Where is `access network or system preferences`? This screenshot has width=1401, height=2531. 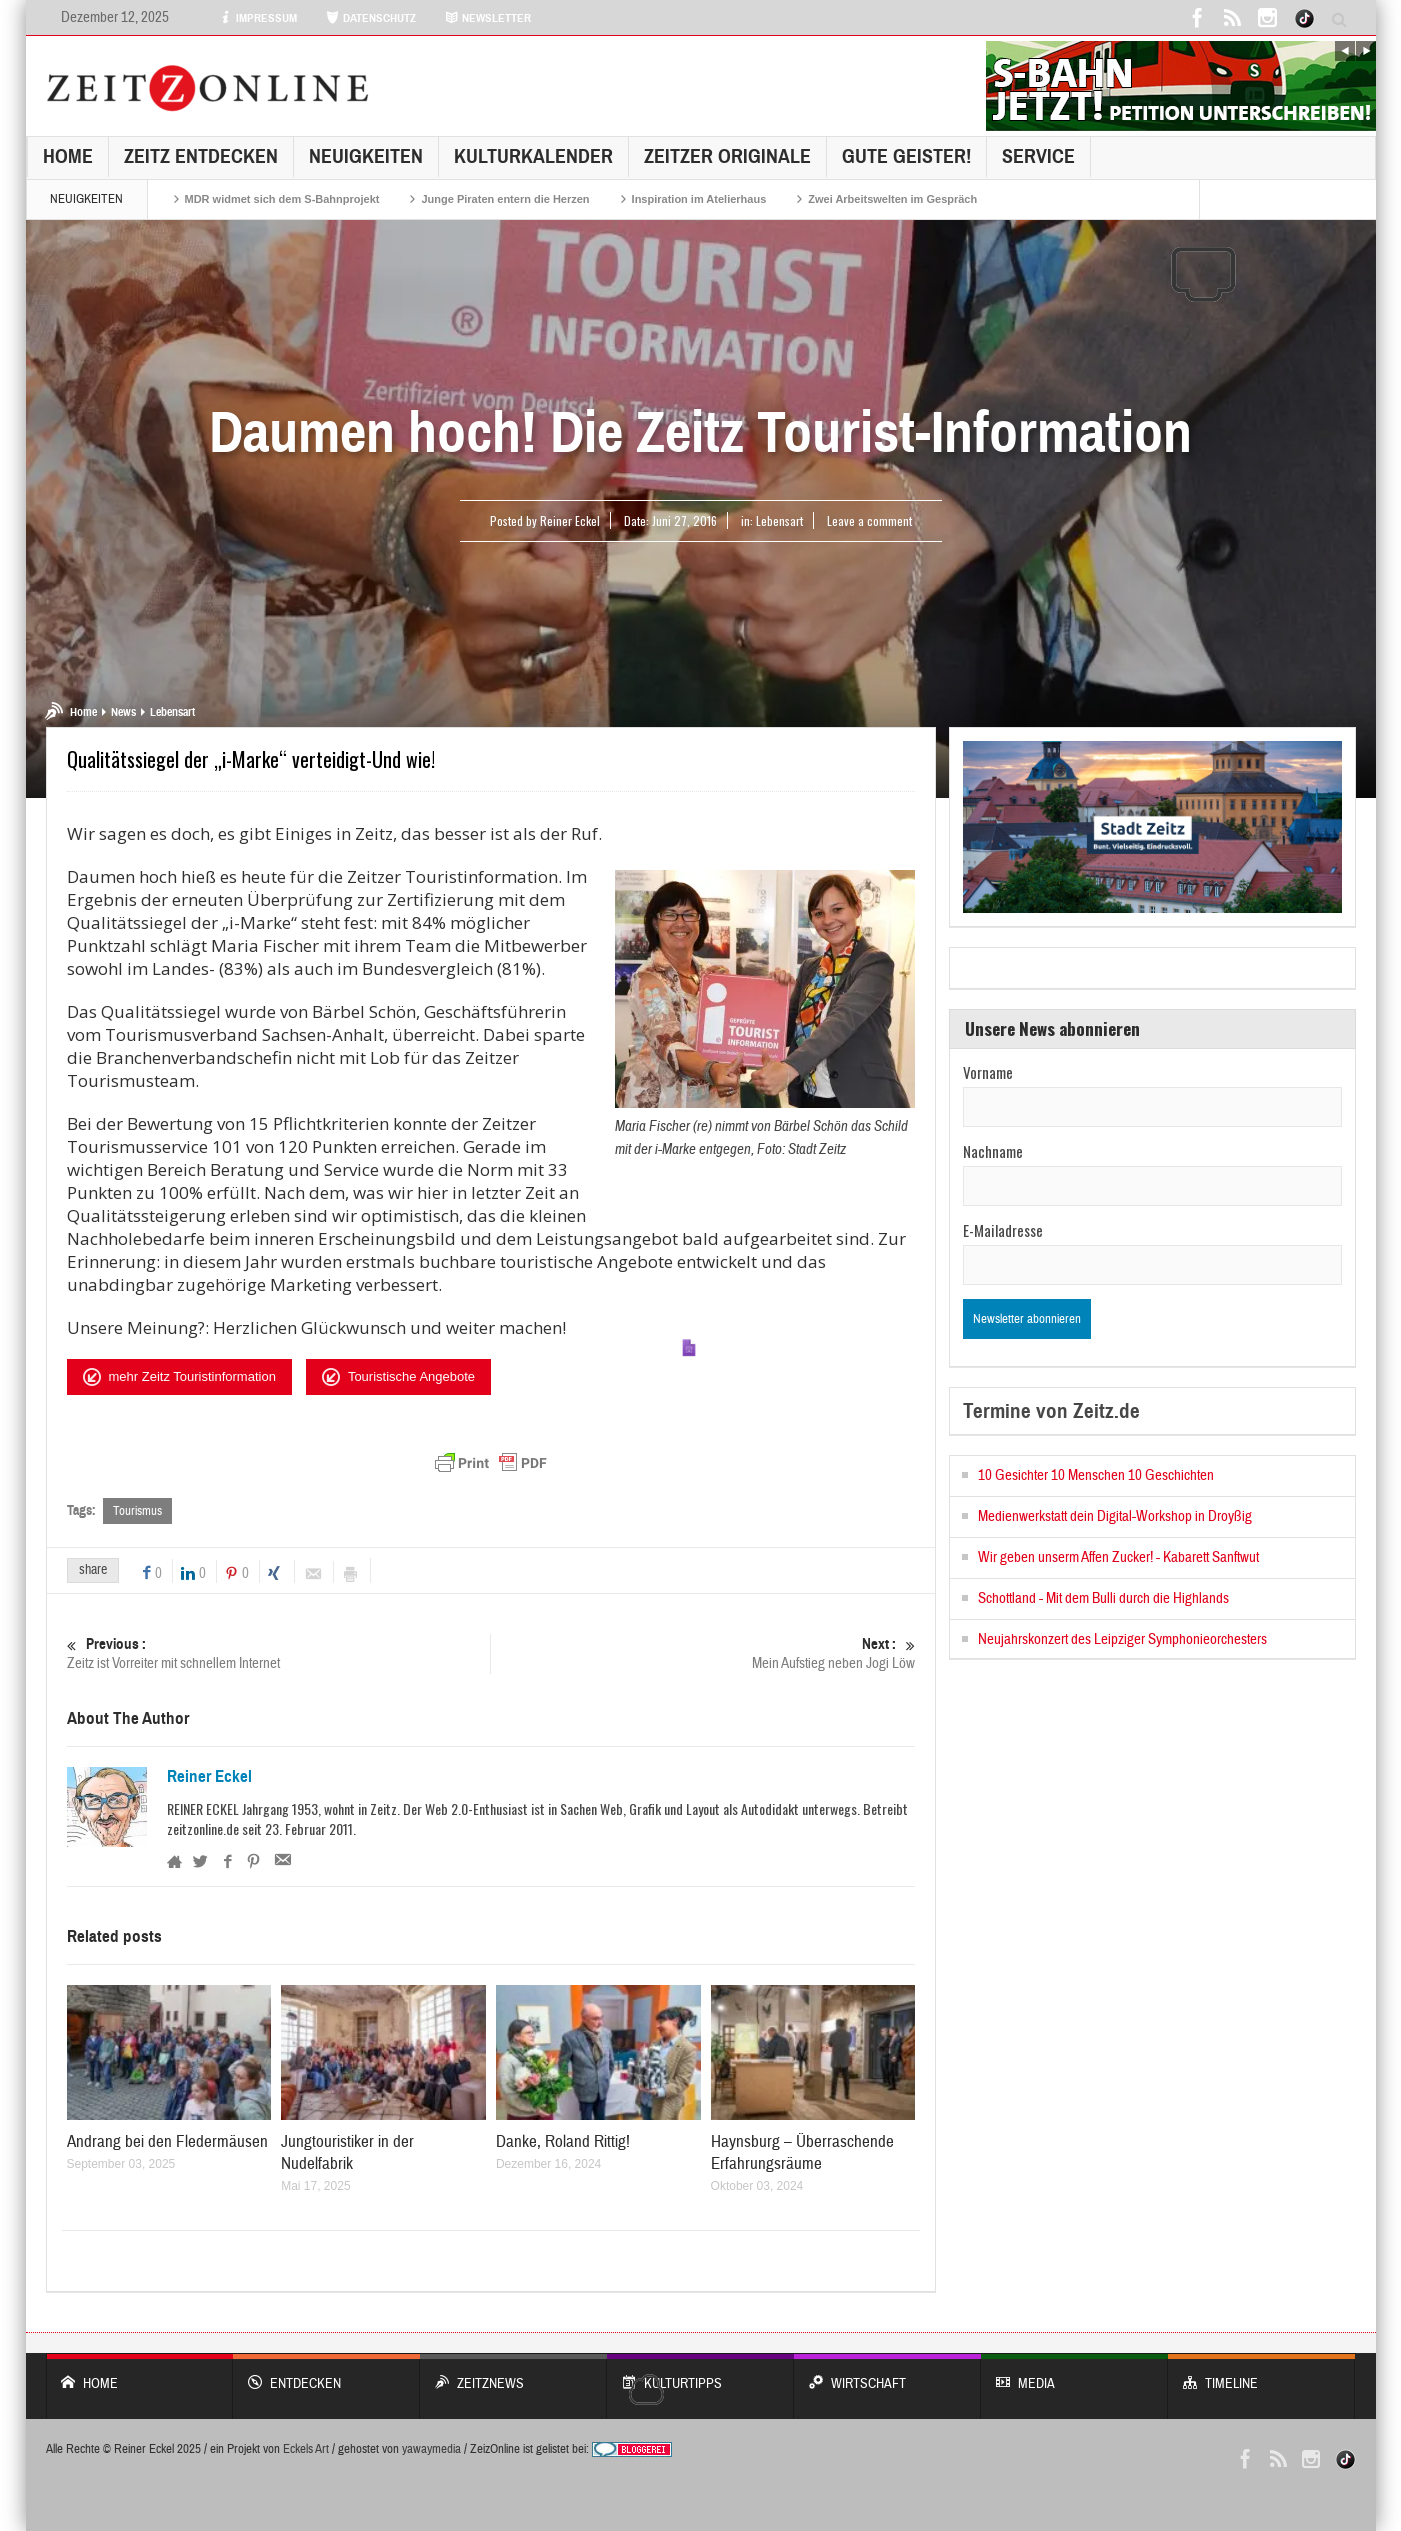 access network or system preferences is located at coordinates (1203, 274).